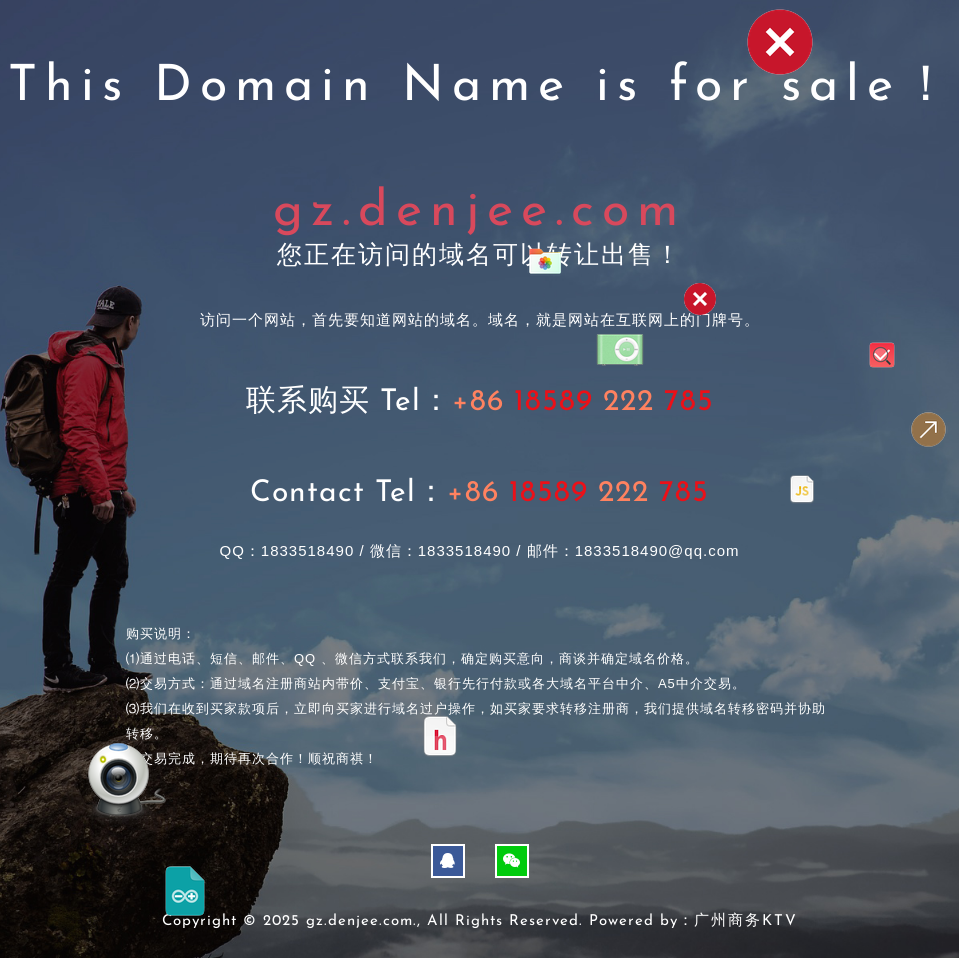  What do you see at coordinates (700, 299) in the screenshot?
I see `cancel or stop the current action` at bounding box center [700, 299].